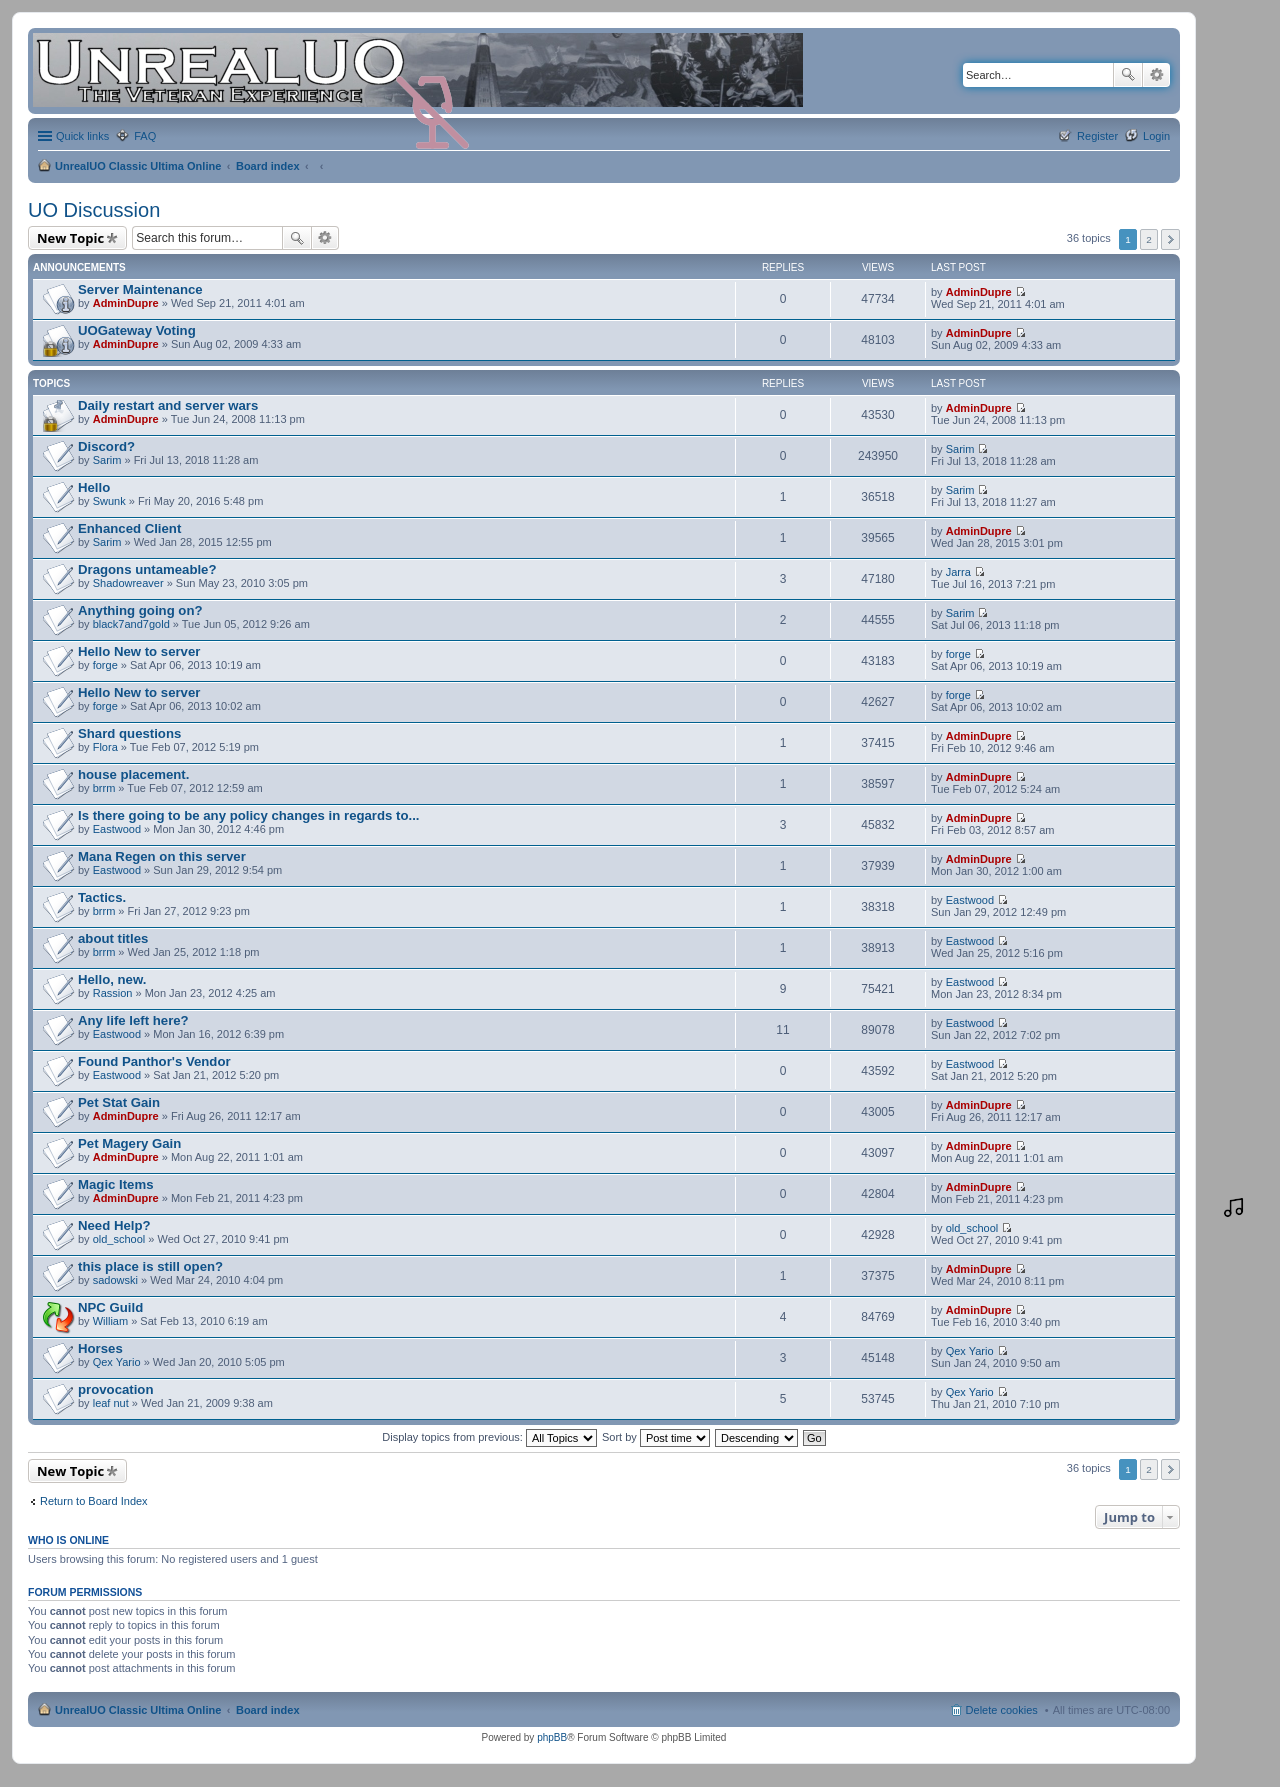 The width and height of the screenshot is (1280, 1787). Describe the element at coordinates (1233, 1207) in the screenshot. I see `open music player or library` at that location.